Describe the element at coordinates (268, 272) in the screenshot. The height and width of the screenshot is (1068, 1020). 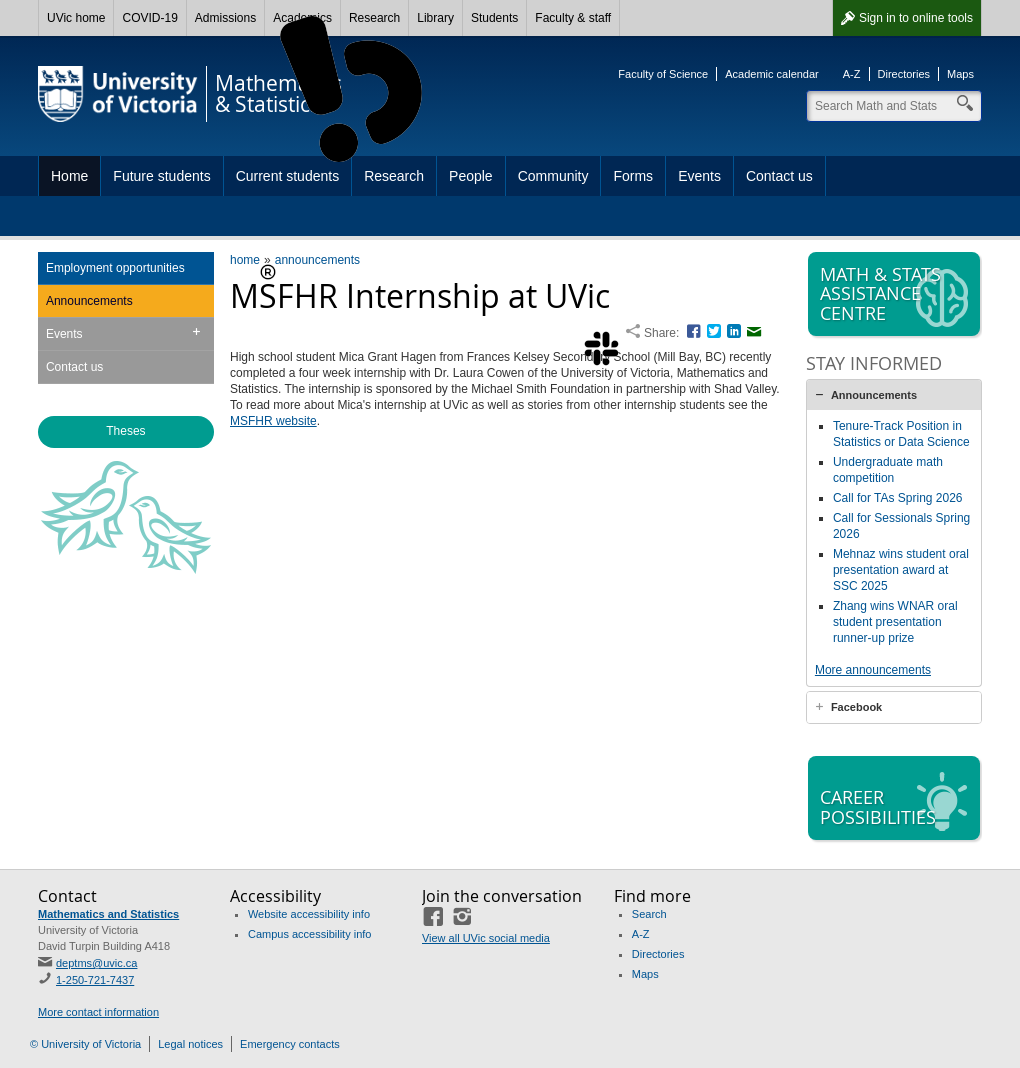
I see `indicates a registered trademark` at that location.